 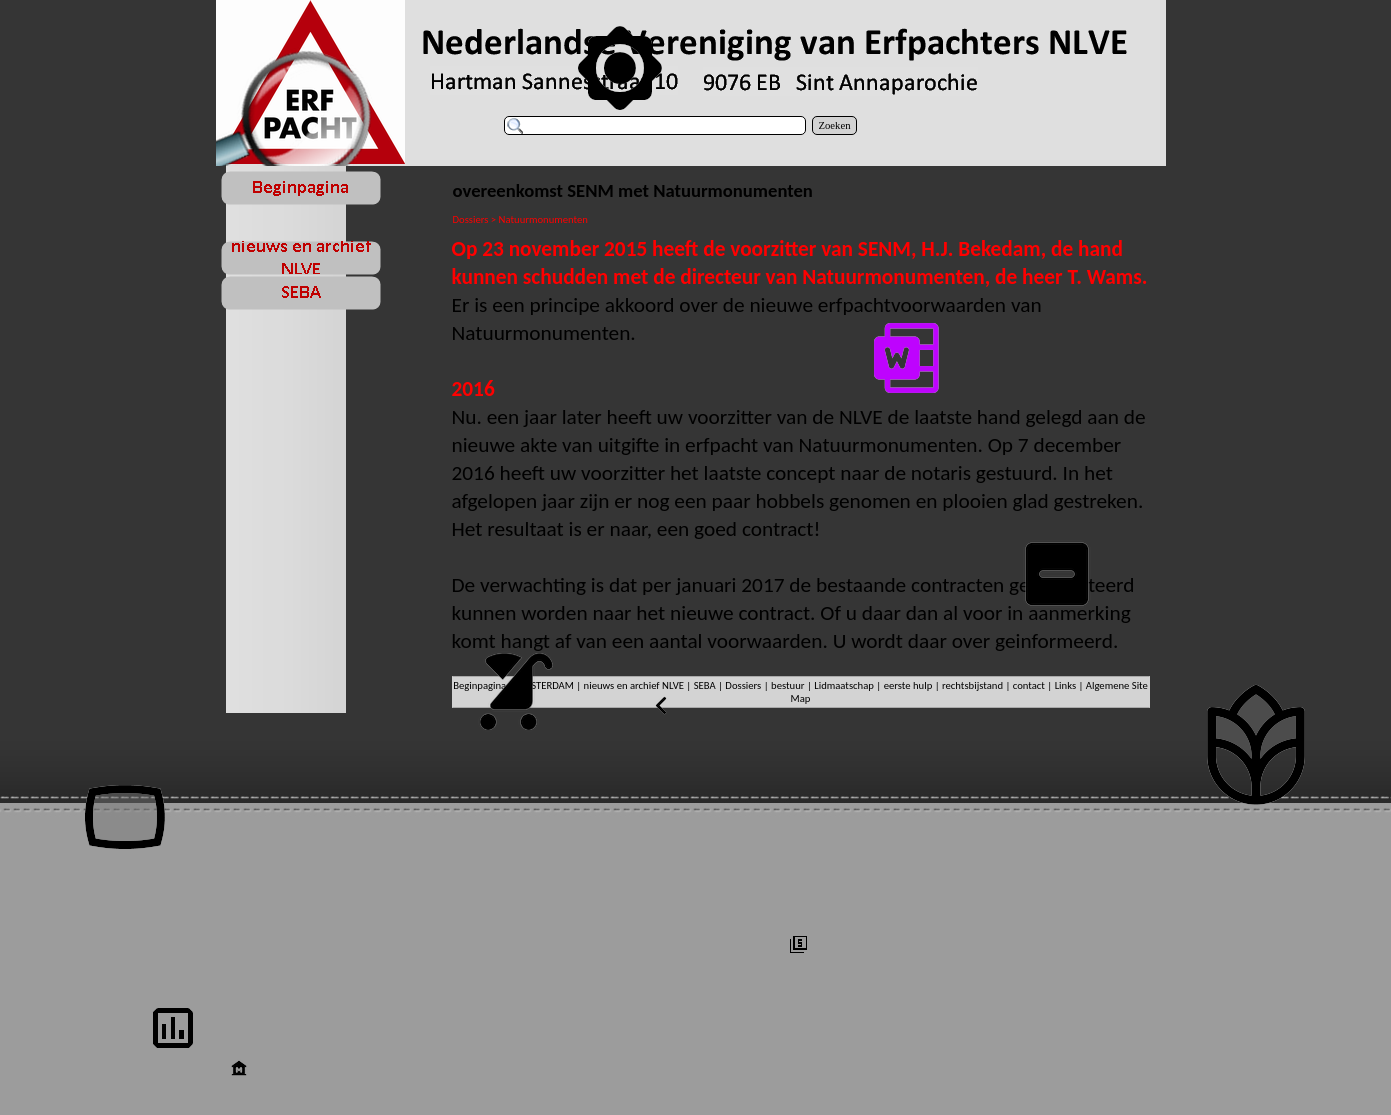 I want to click on increase screen brightness, so click(x=620, y=68).